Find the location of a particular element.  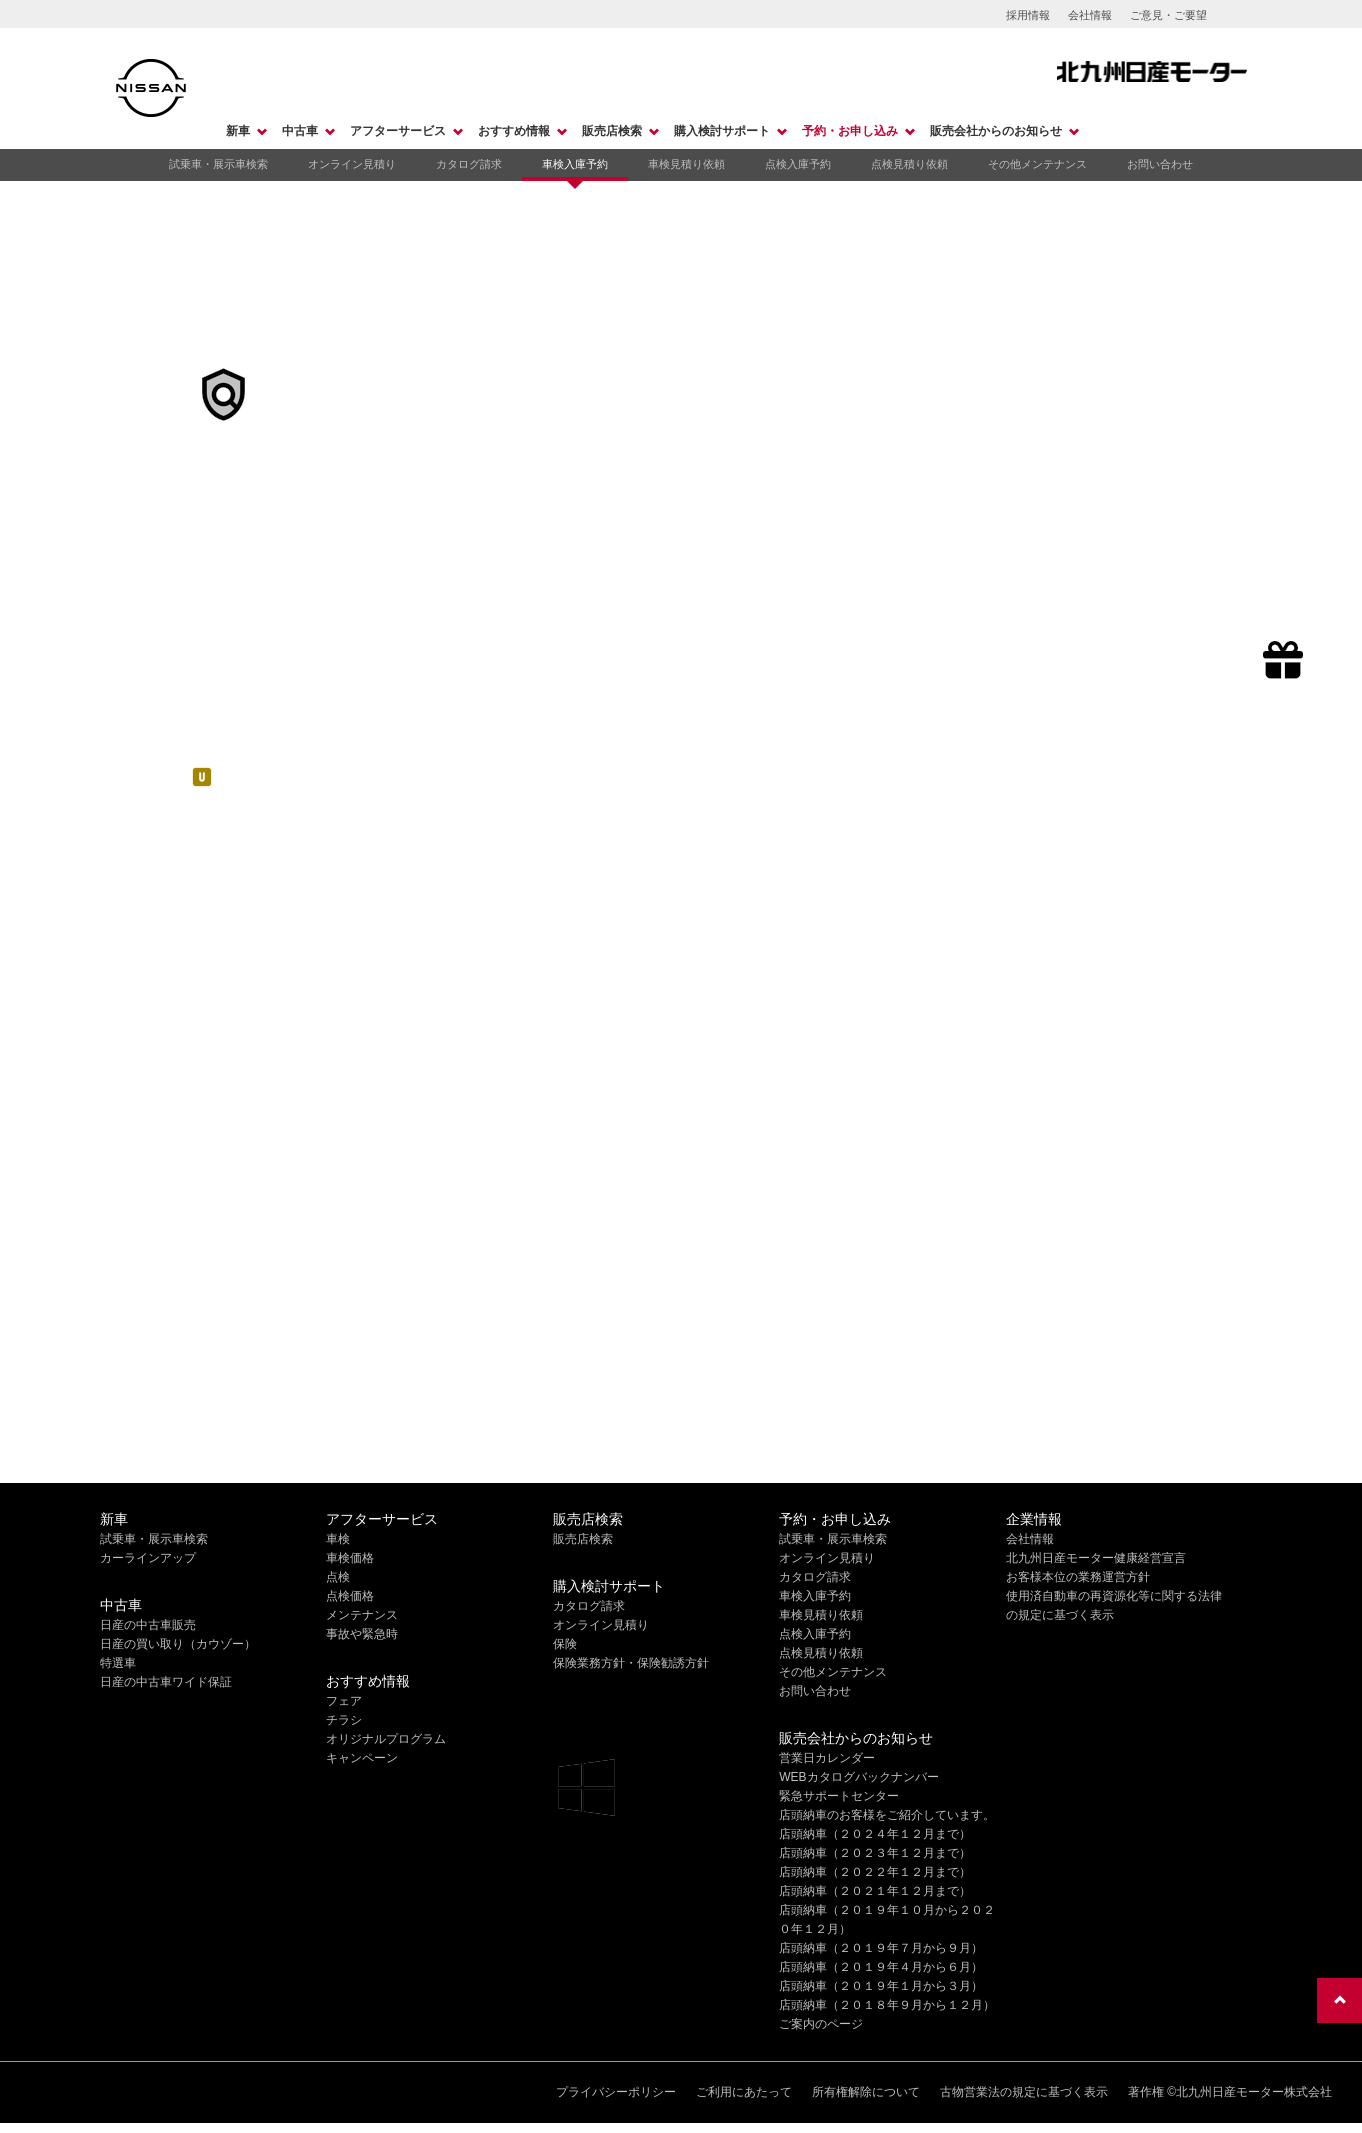

view or redeem a gift is located at coordinates (1283, 661).